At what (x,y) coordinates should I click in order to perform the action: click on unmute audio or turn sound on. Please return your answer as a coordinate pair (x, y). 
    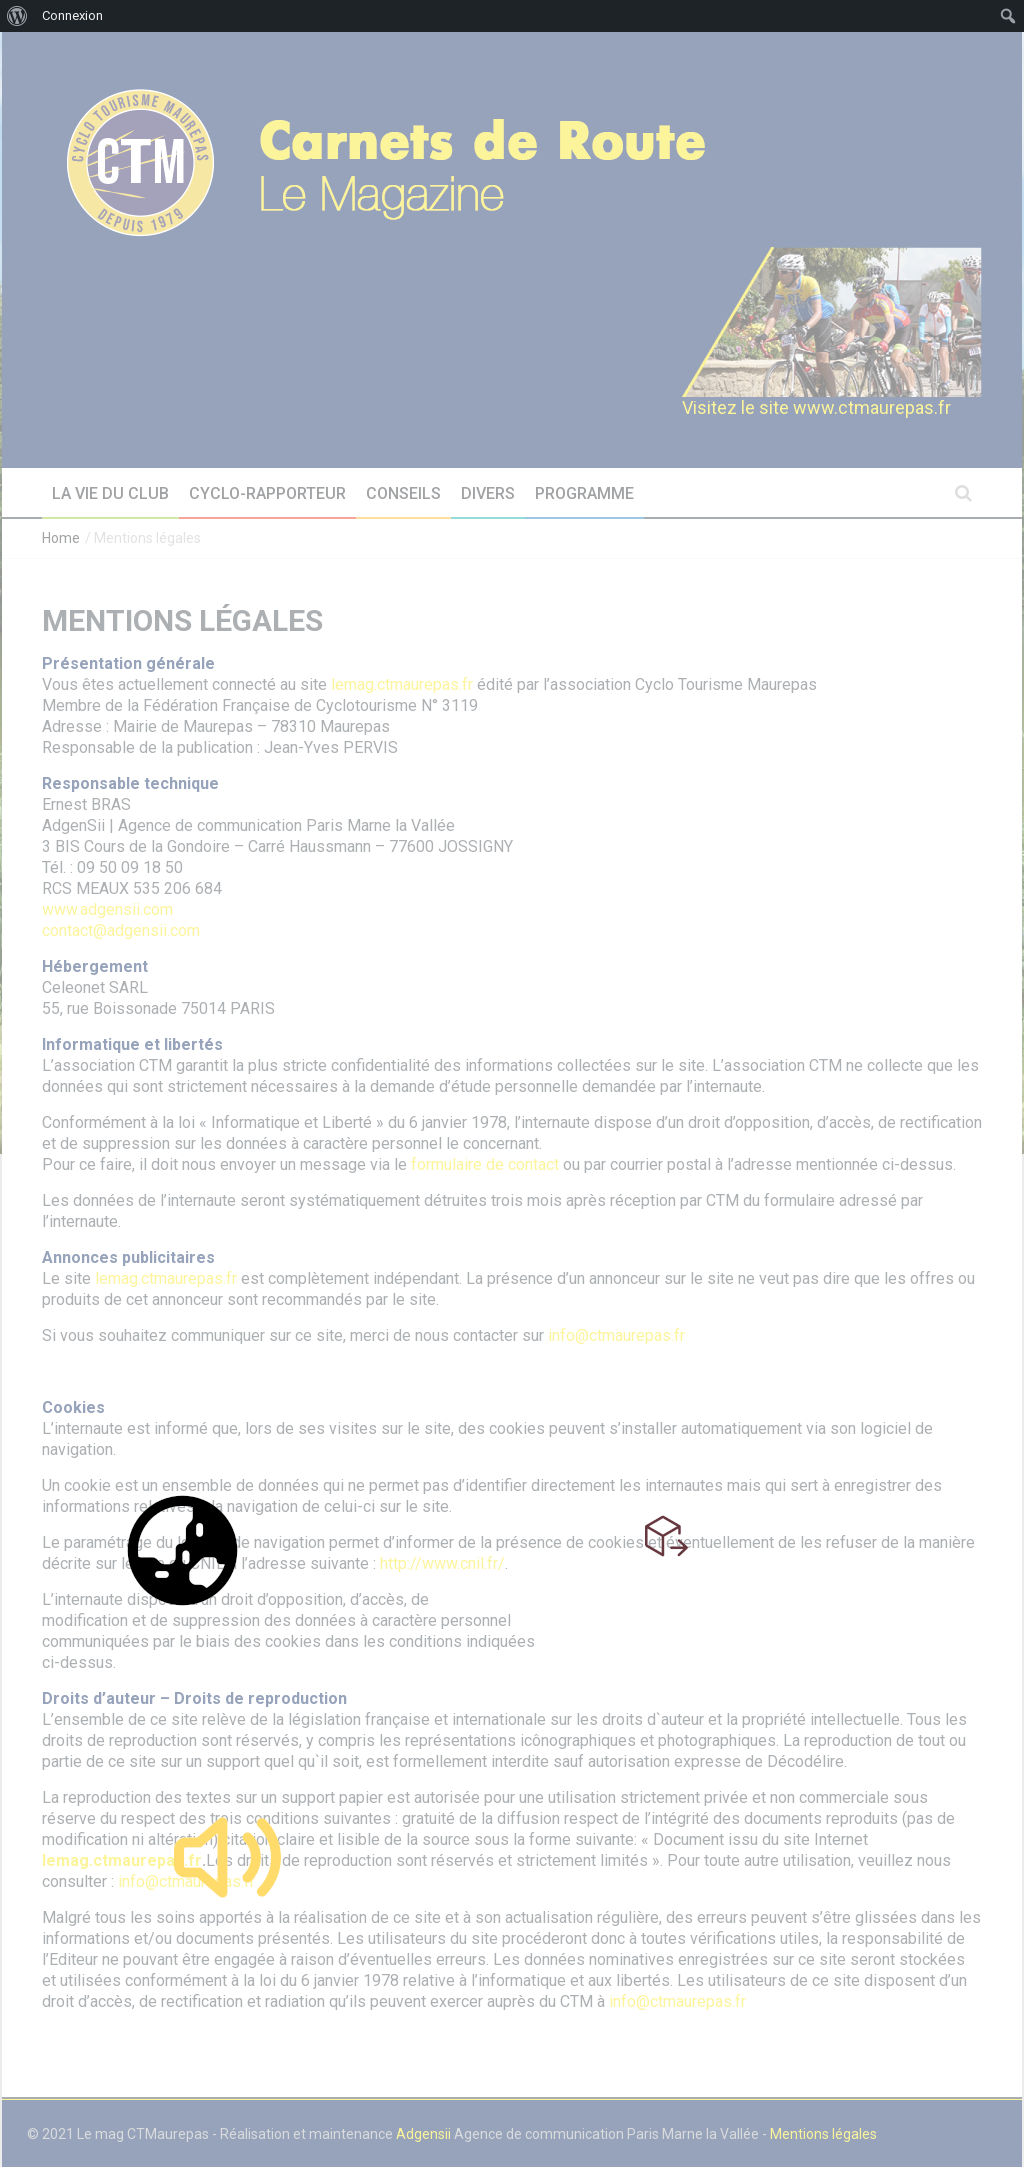
    Looking at the image, I should click on (227, 1857).